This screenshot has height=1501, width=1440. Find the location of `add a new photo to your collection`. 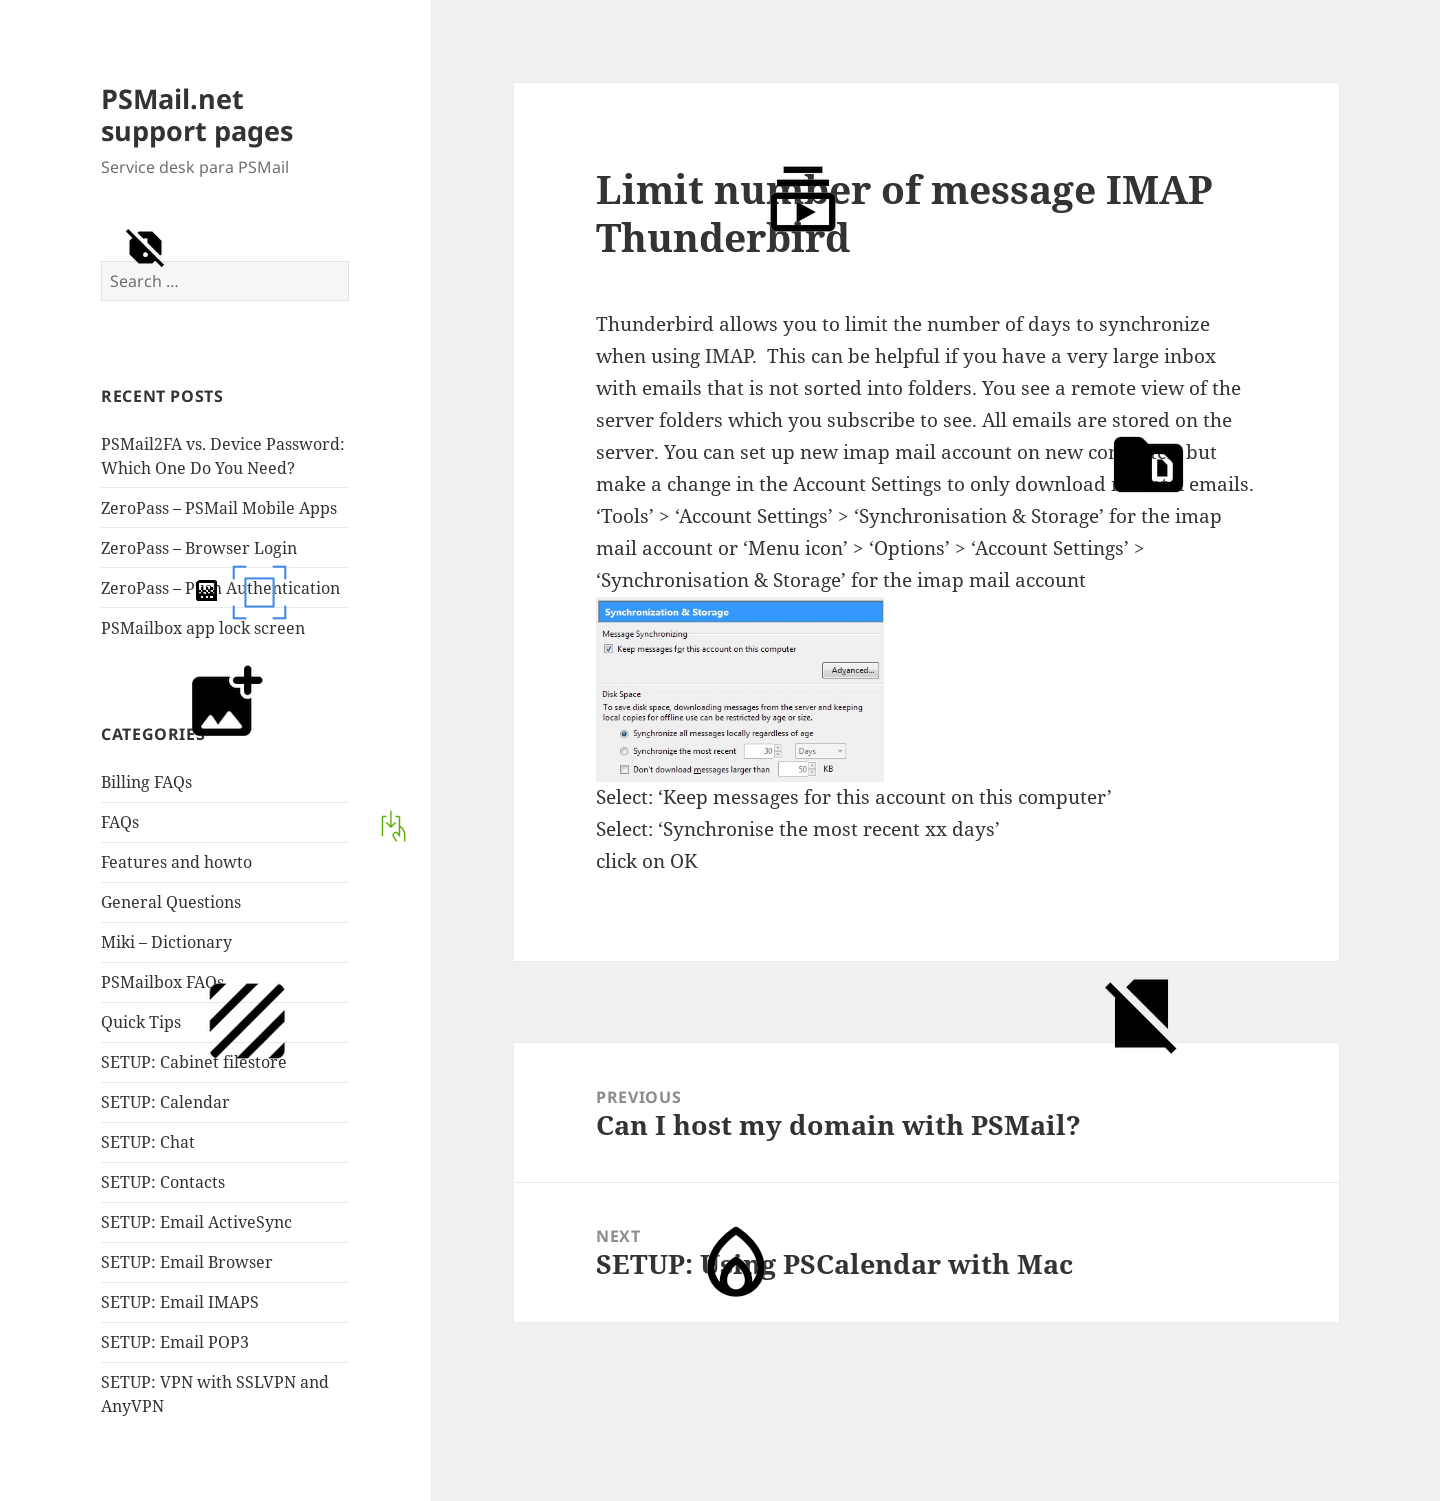

add a new photo to your collection is located at coordinates (225, 702).